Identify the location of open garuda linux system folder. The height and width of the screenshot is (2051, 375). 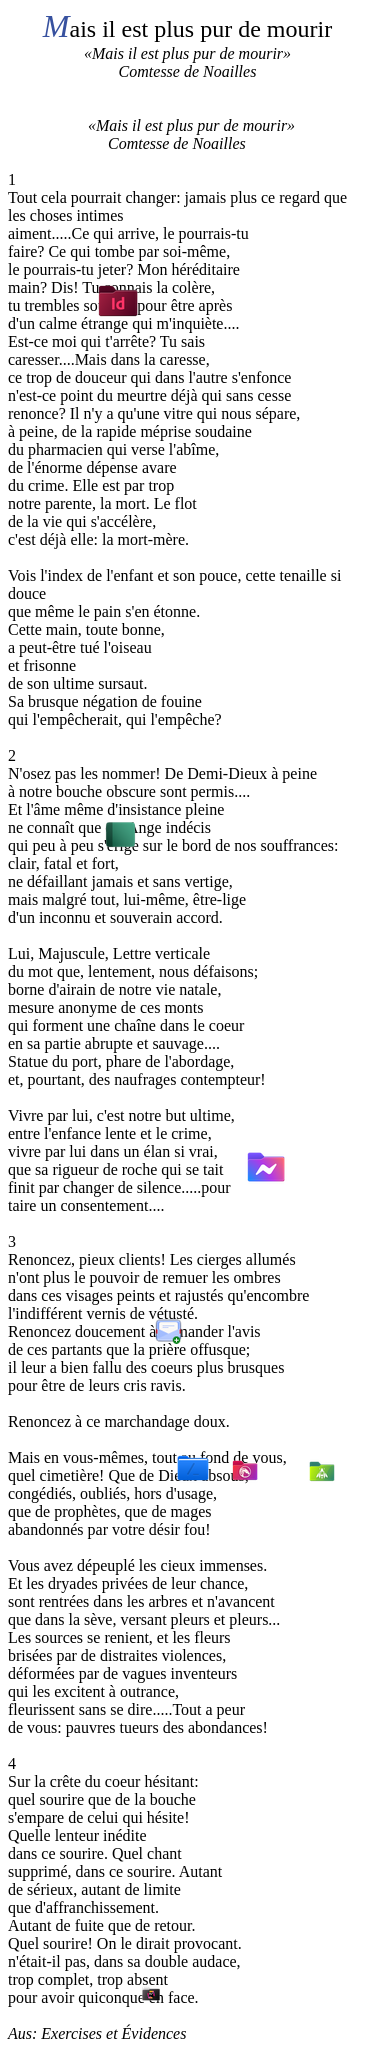
(245, 1471).